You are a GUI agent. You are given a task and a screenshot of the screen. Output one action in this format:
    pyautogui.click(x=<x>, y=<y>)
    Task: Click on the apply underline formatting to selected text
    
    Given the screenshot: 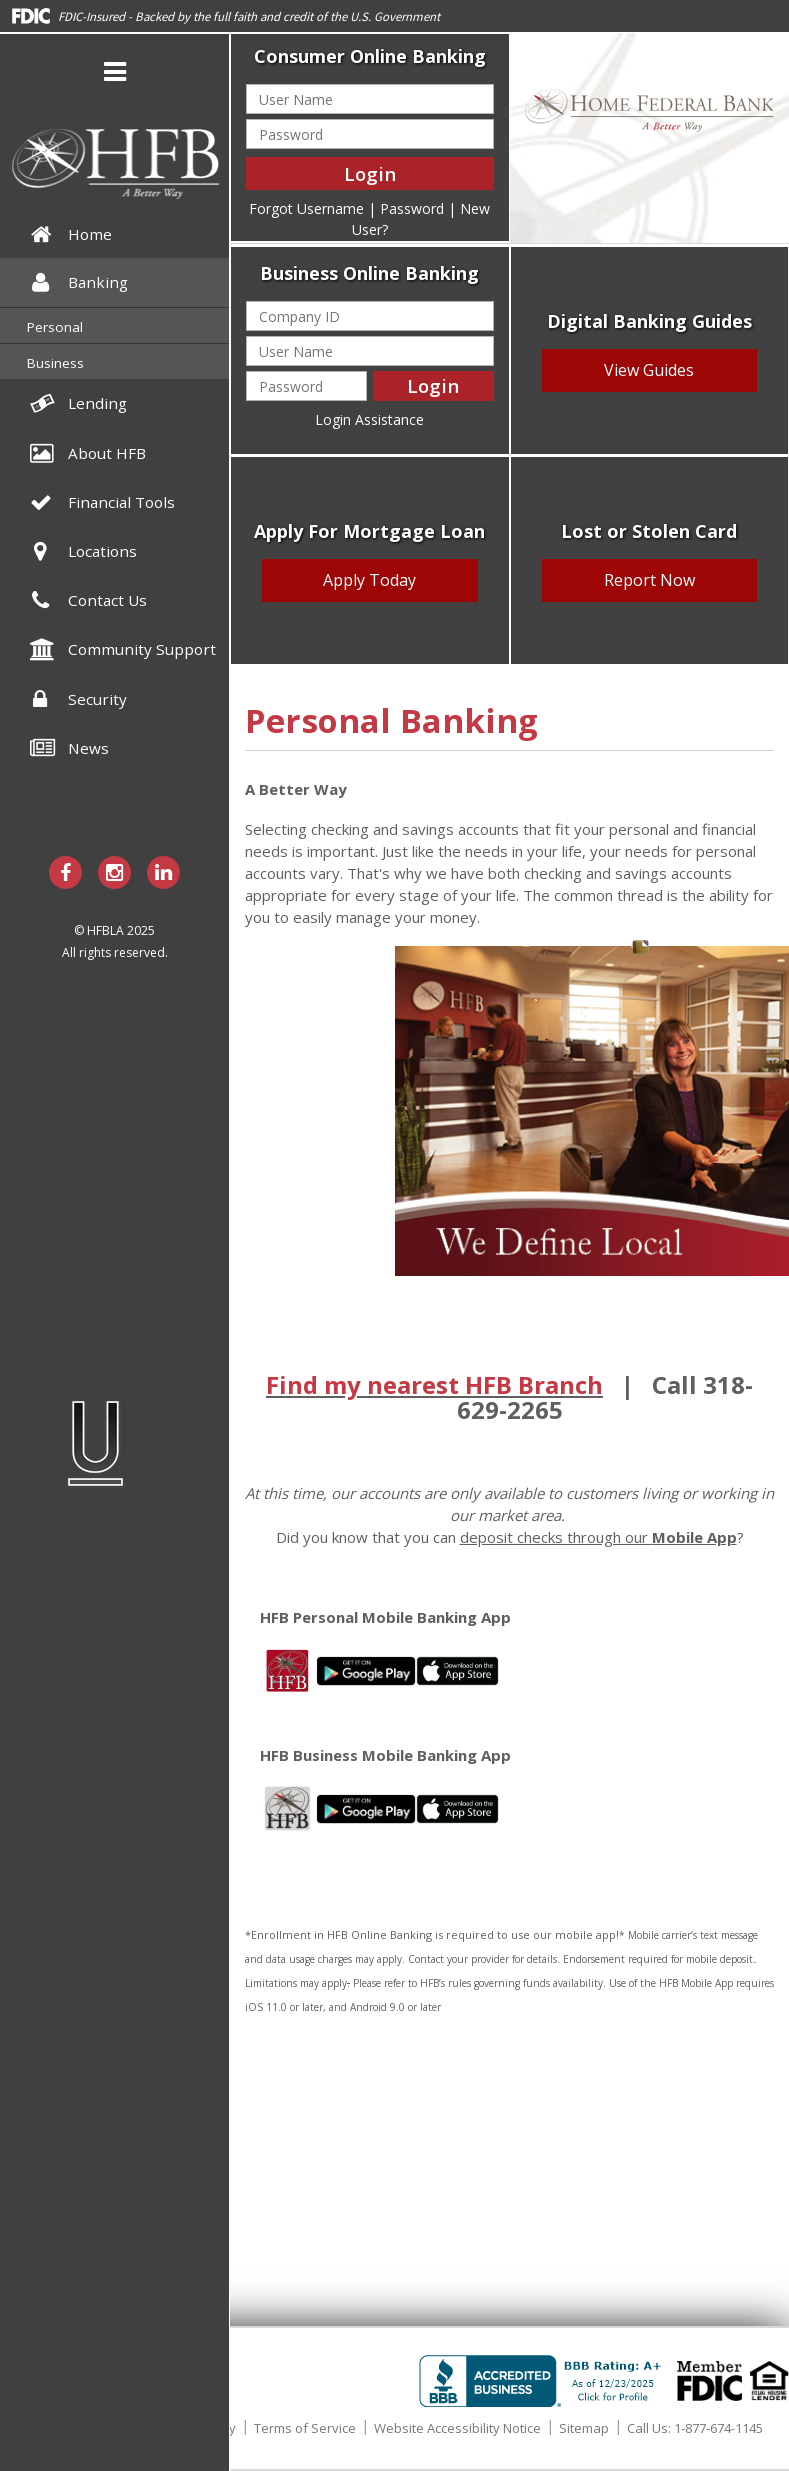 What is the action you would take?
    pyautogui.click(x=95, y=1443)
    